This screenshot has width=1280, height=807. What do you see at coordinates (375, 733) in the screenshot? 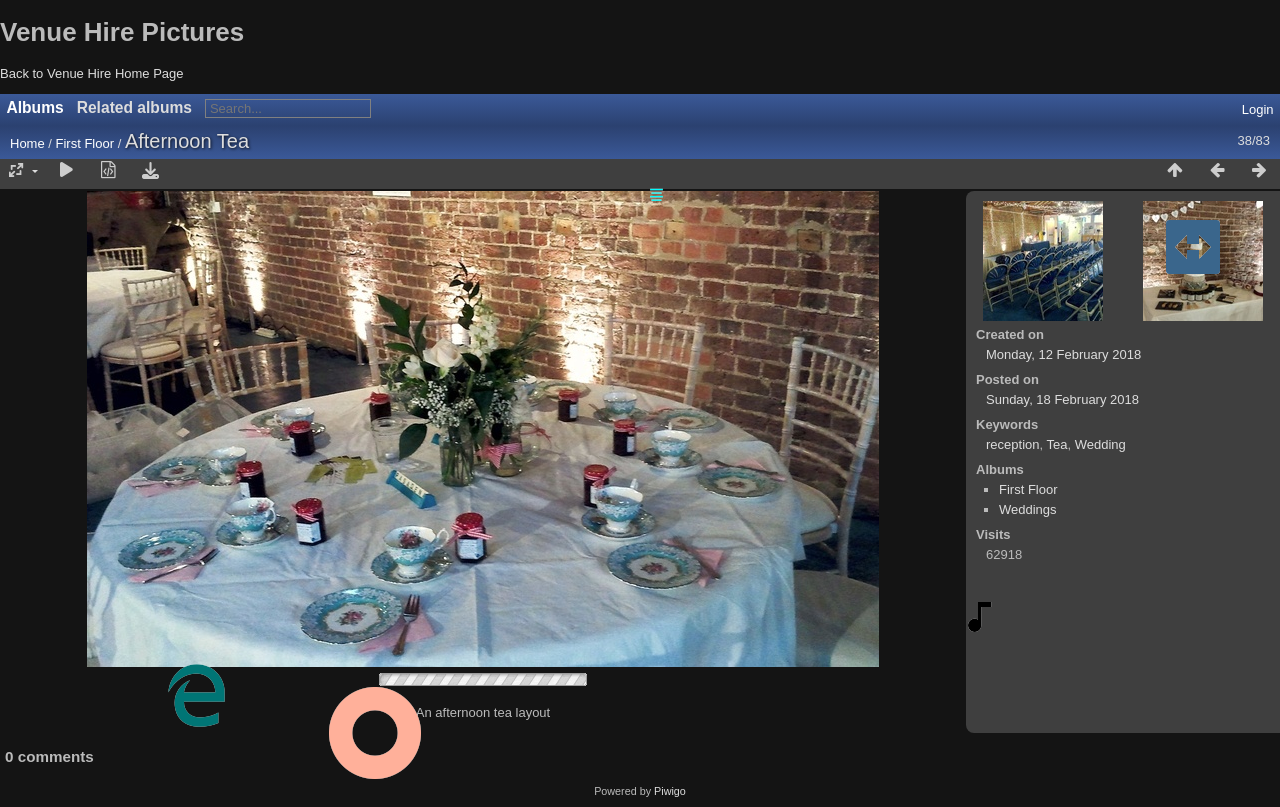
I see `osano privacy platform logo` at bounding box center [375, 733].